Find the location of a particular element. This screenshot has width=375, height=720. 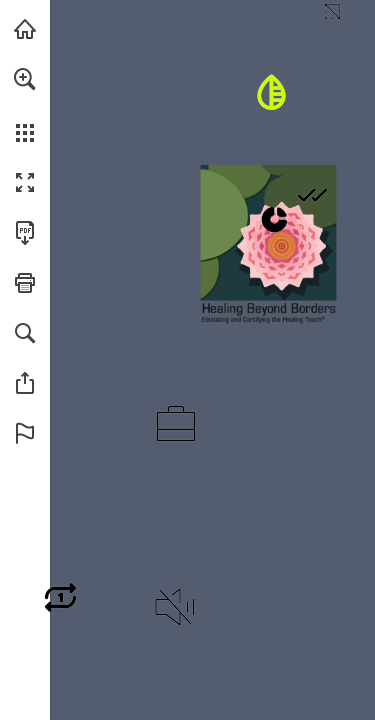

adjust water or humidity level is located at coordinates (271, 93).